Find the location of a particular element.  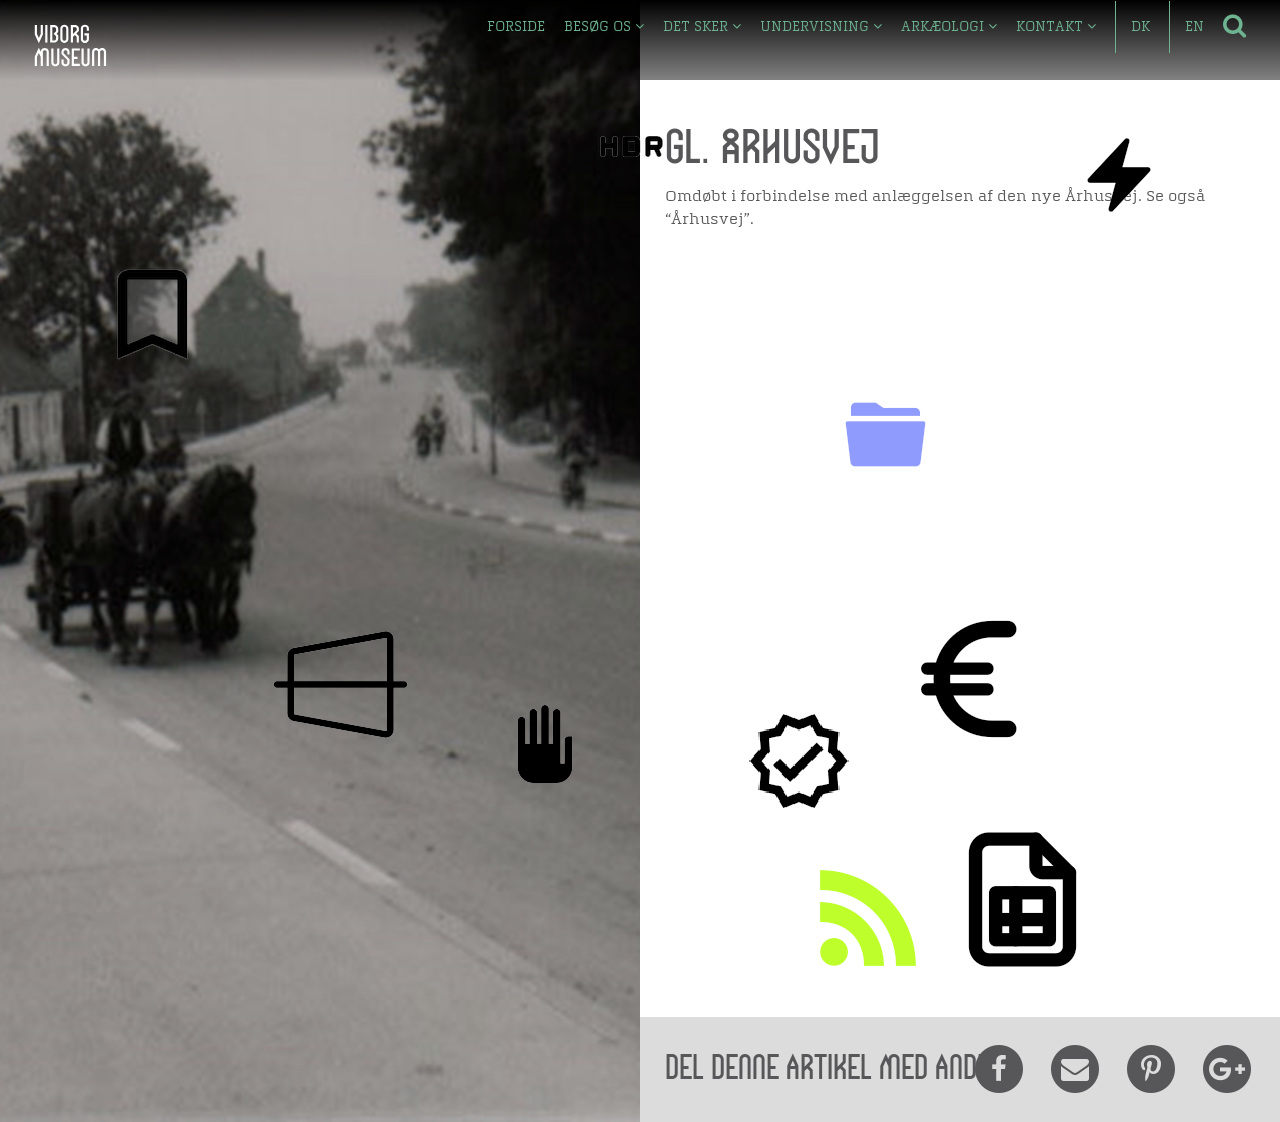

indicates flash or lightning mode is enabled is located at coordinates (1119, 175).